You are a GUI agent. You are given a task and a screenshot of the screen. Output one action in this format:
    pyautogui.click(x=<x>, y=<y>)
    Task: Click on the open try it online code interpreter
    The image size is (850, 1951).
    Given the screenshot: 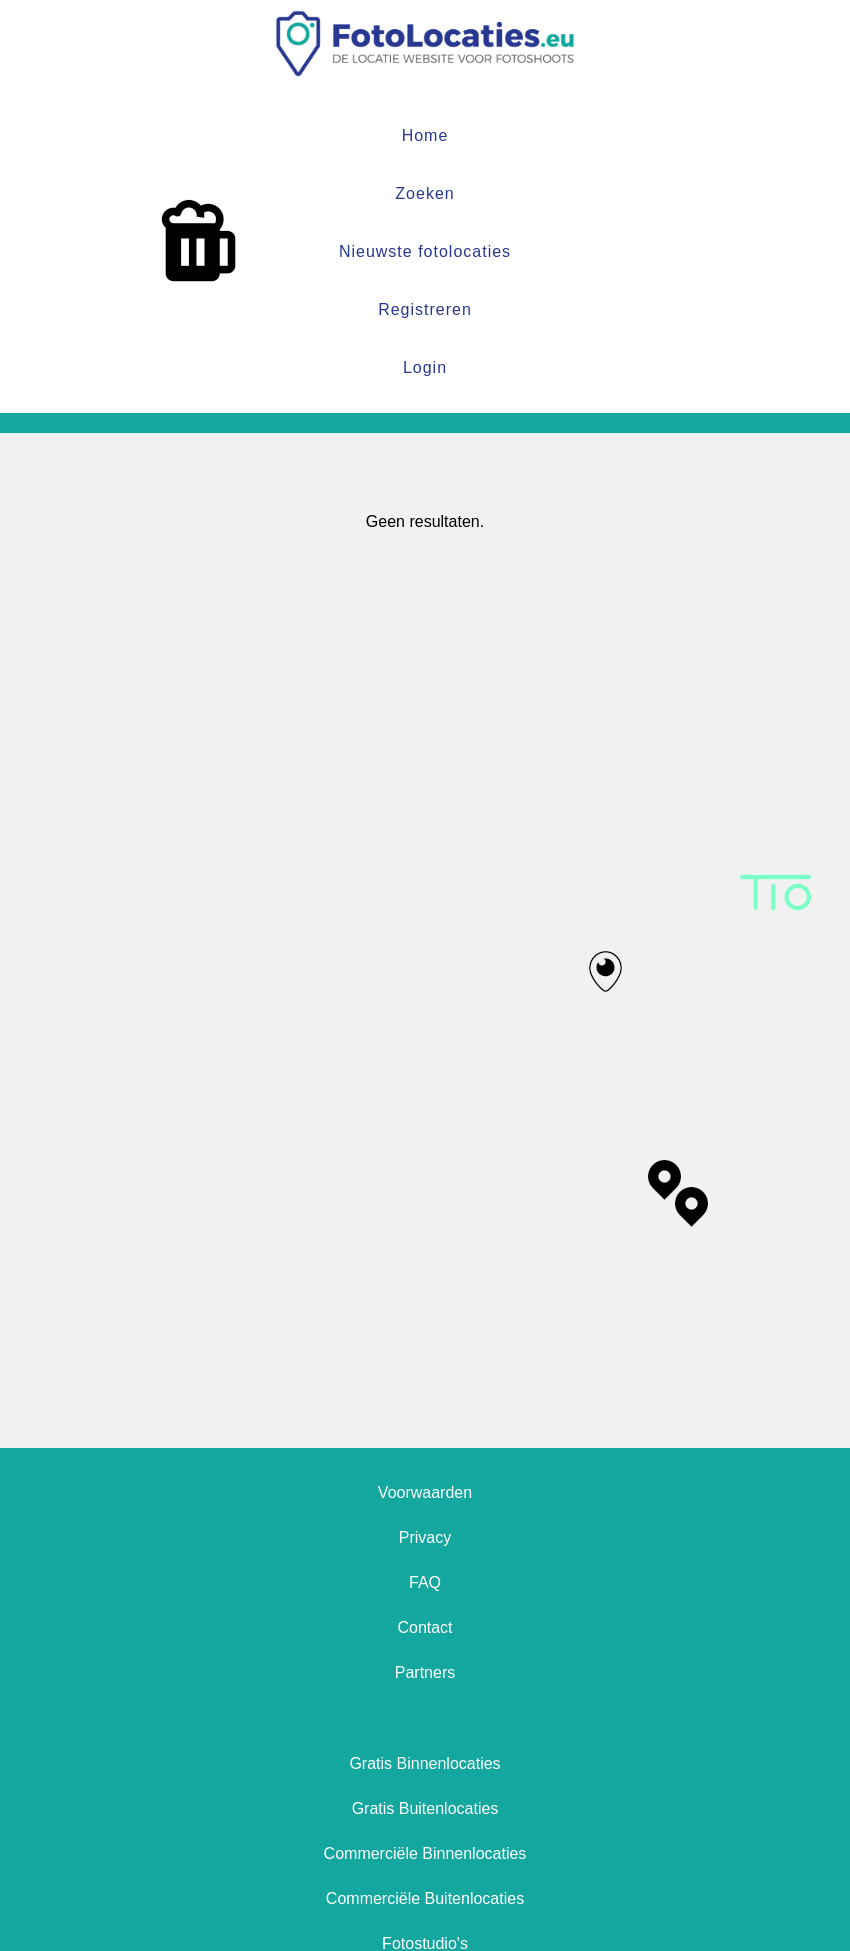 What is the action you would take?
    pyautogui.click(x=775, y=892)
    